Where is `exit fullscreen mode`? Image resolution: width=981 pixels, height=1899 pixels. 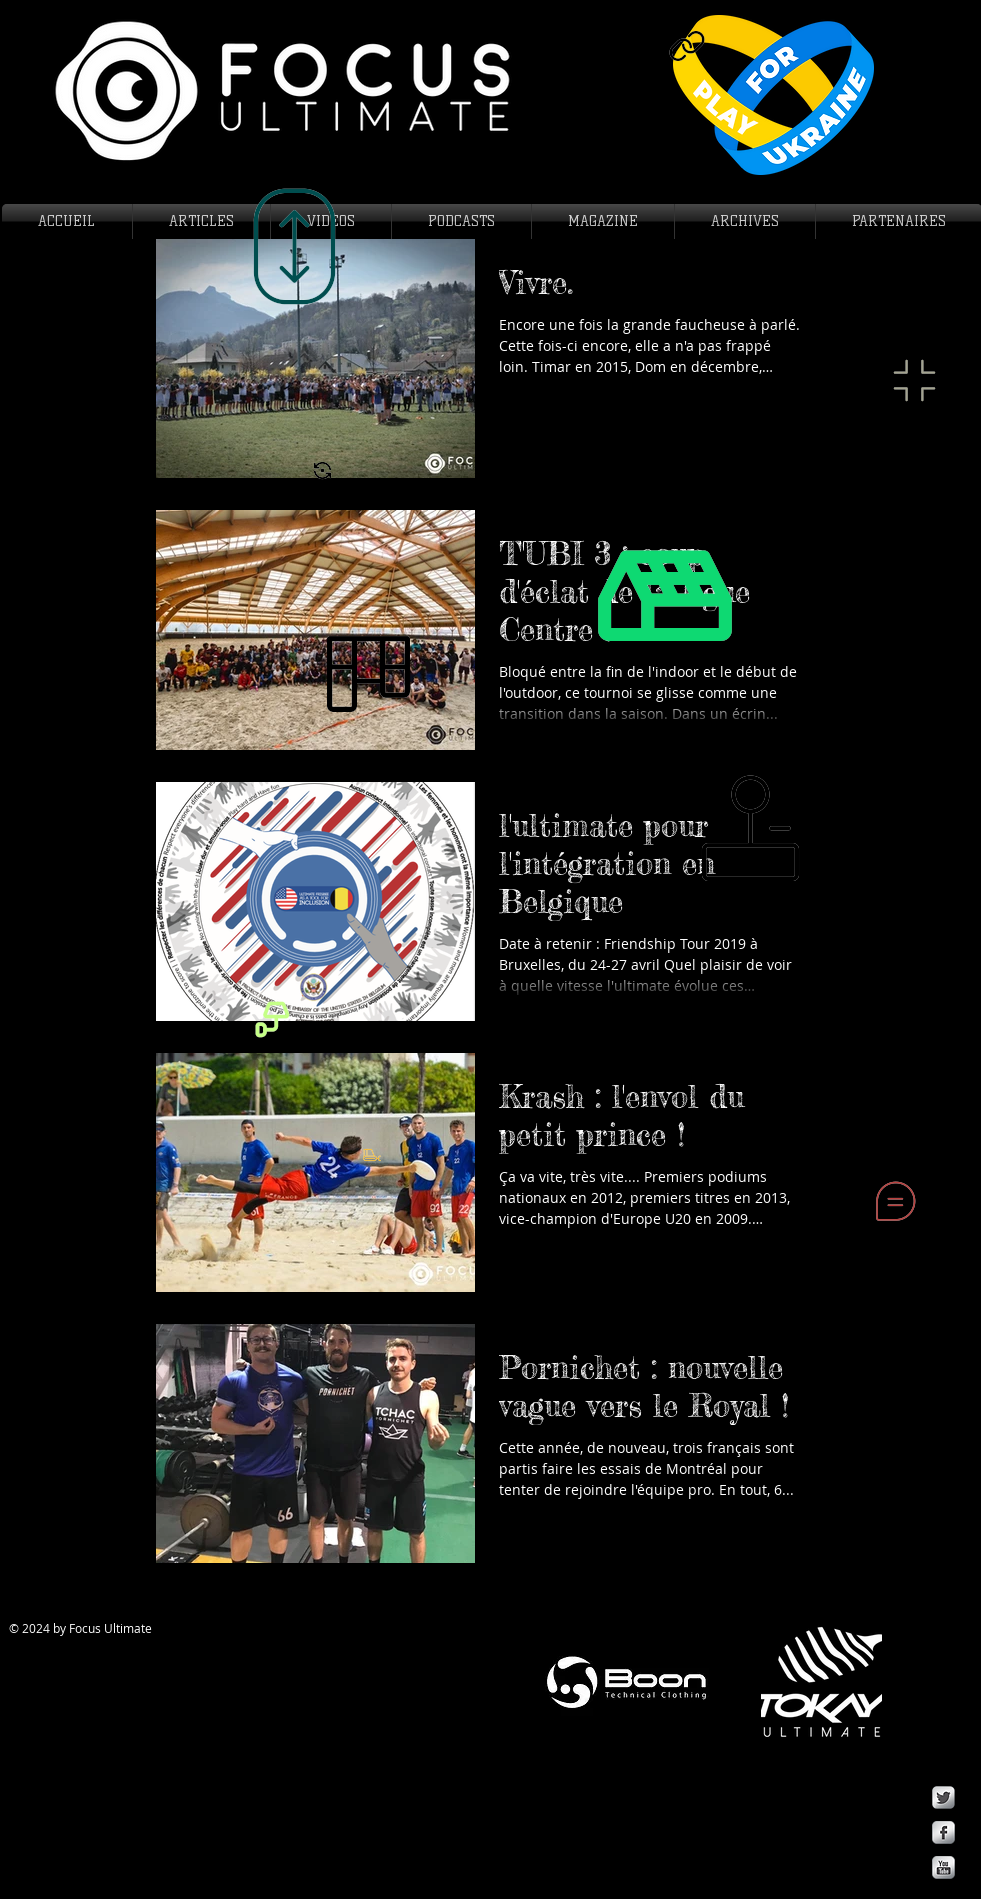
exit fullscreen mode is located at coordinates (914, 380).